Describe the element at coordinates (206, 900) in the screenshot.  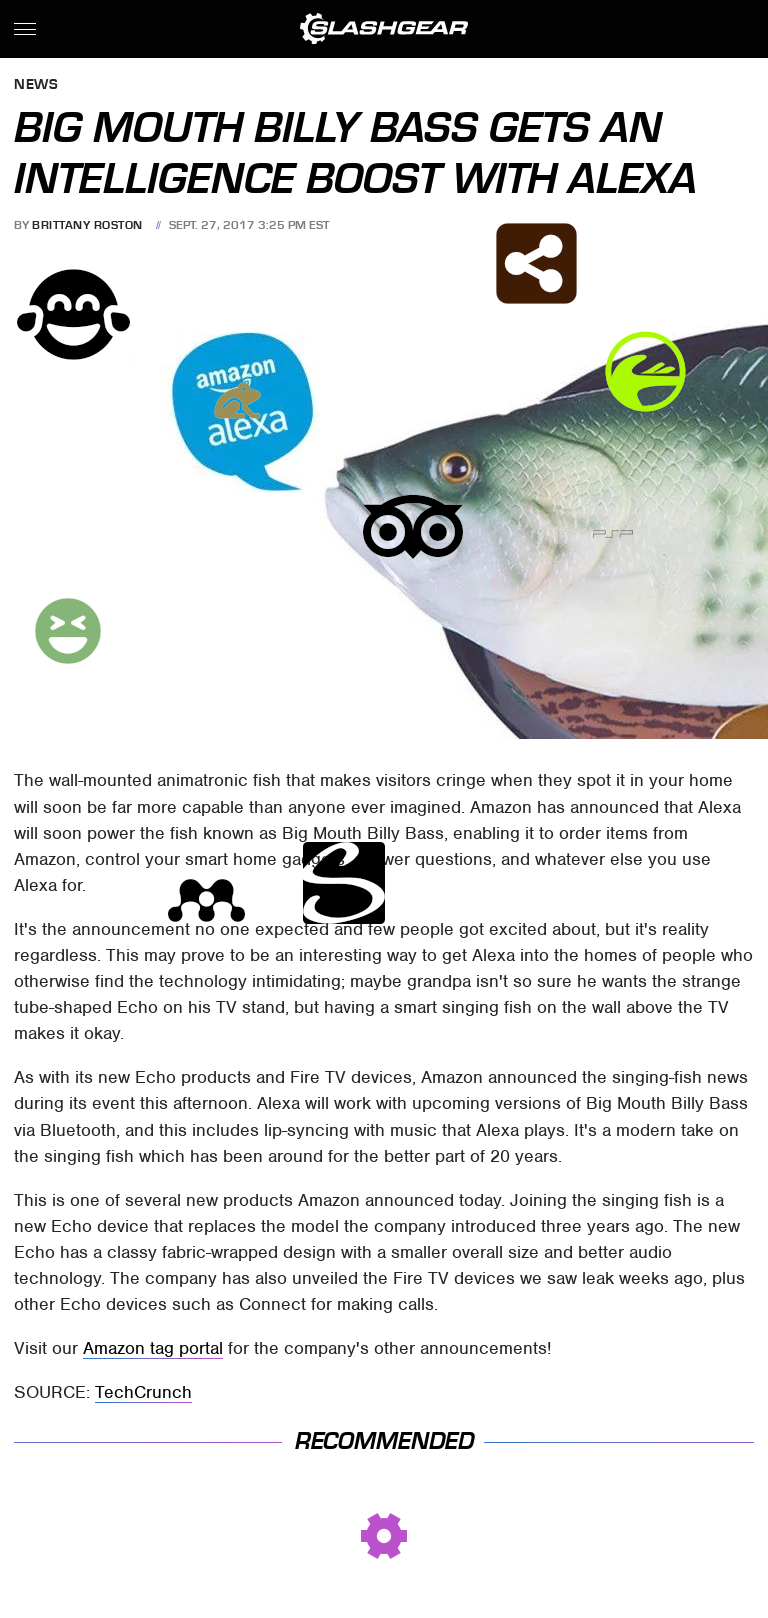
I see `open Mendeley reference manager` at that location.